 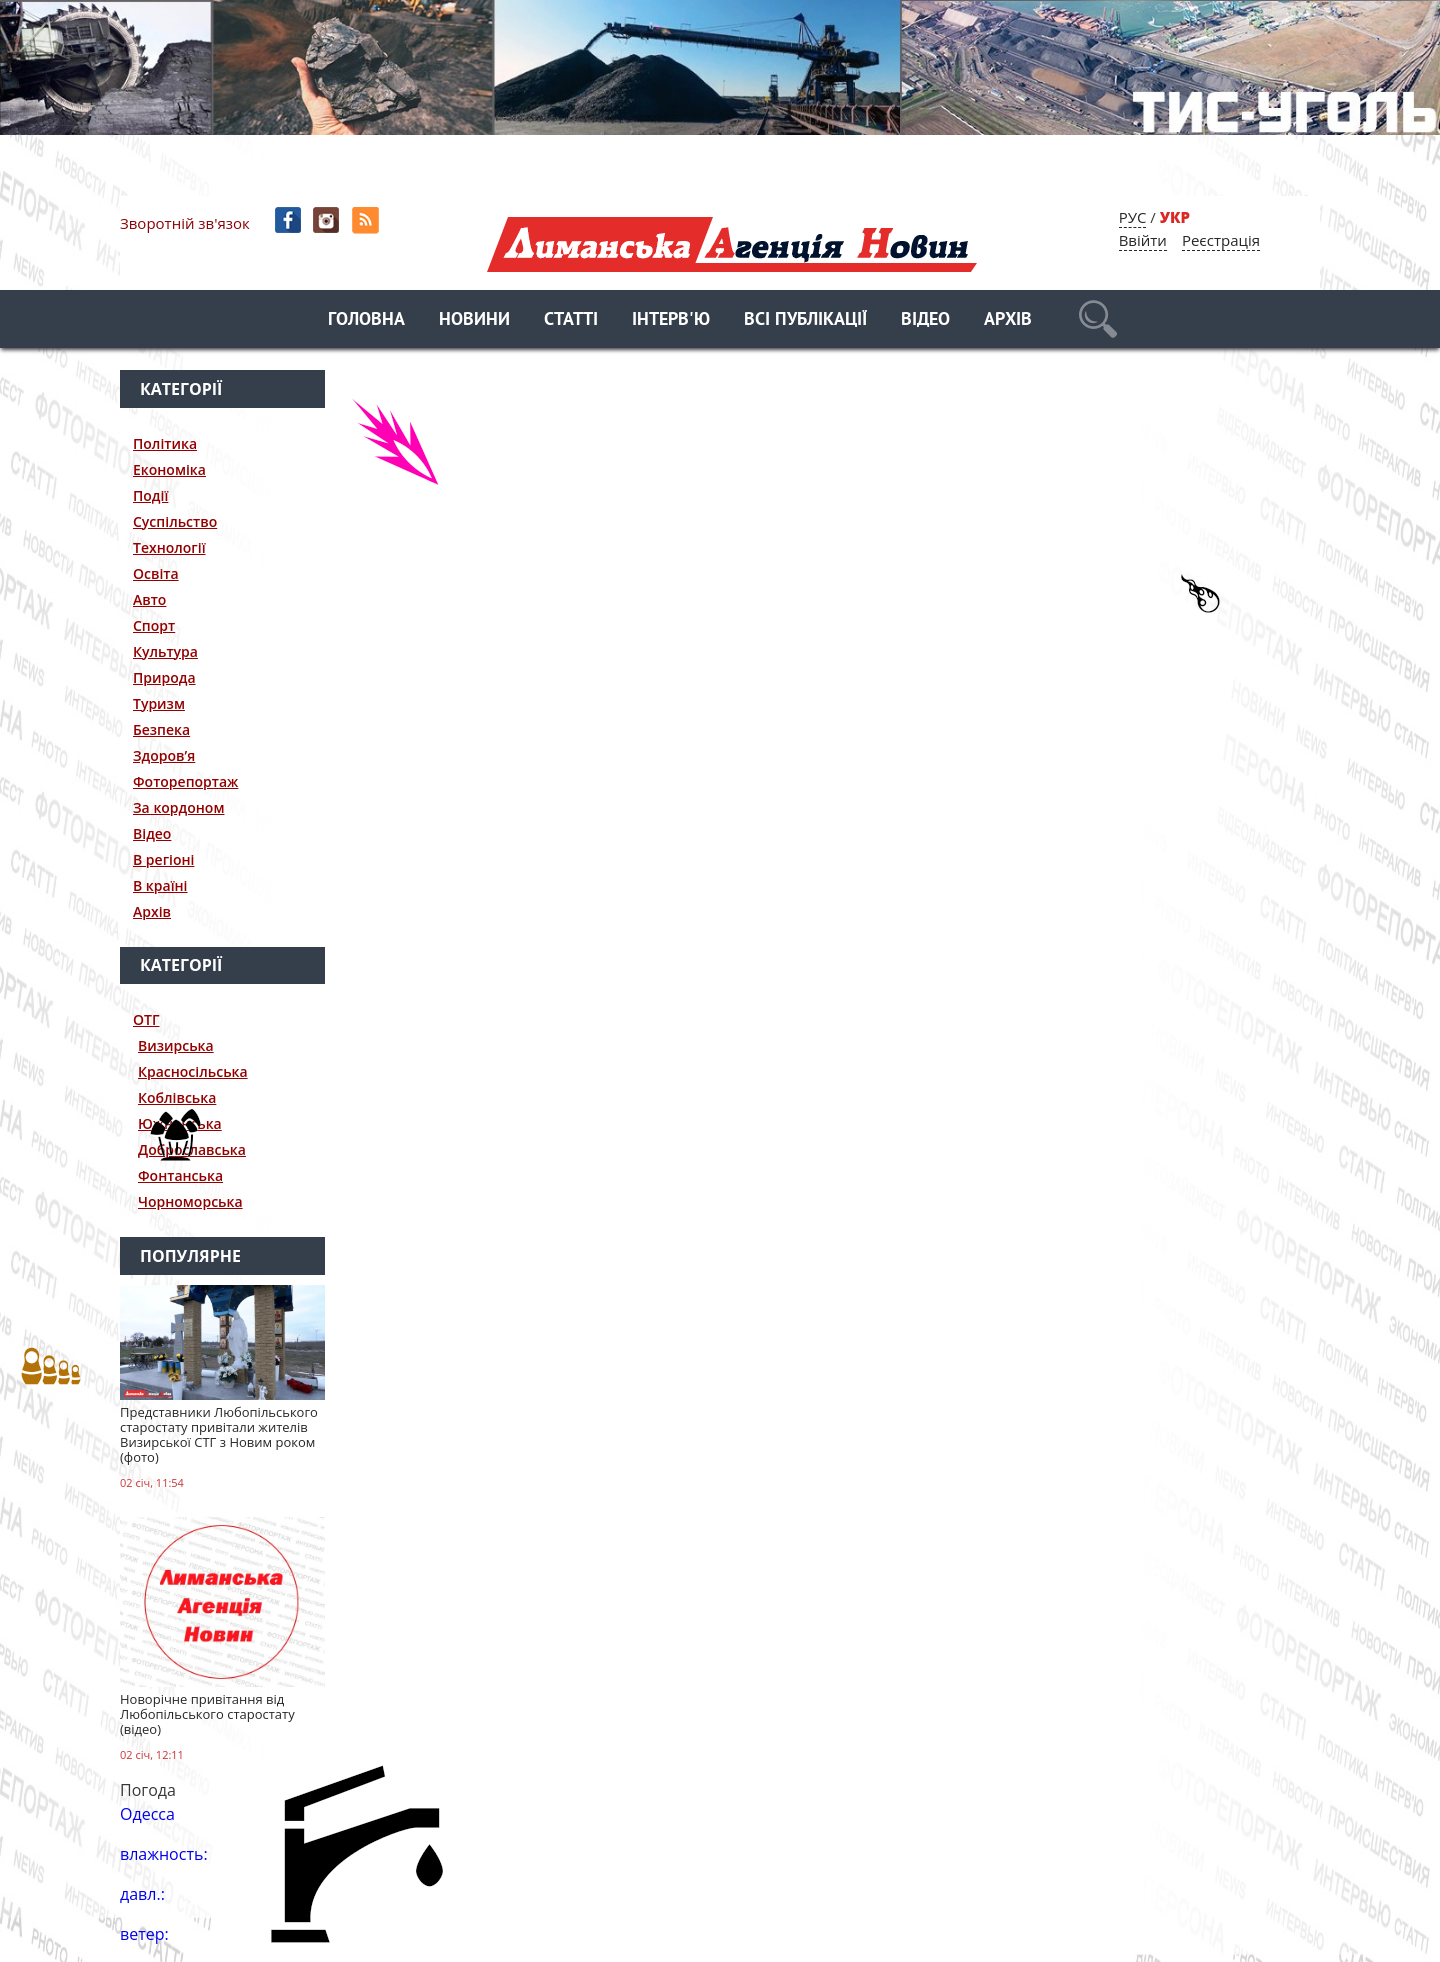 What do you see at coordinates (51, 1366) in the screenshot?
I see `view nested or hierarchical content` at bounding box center [51, 1366].